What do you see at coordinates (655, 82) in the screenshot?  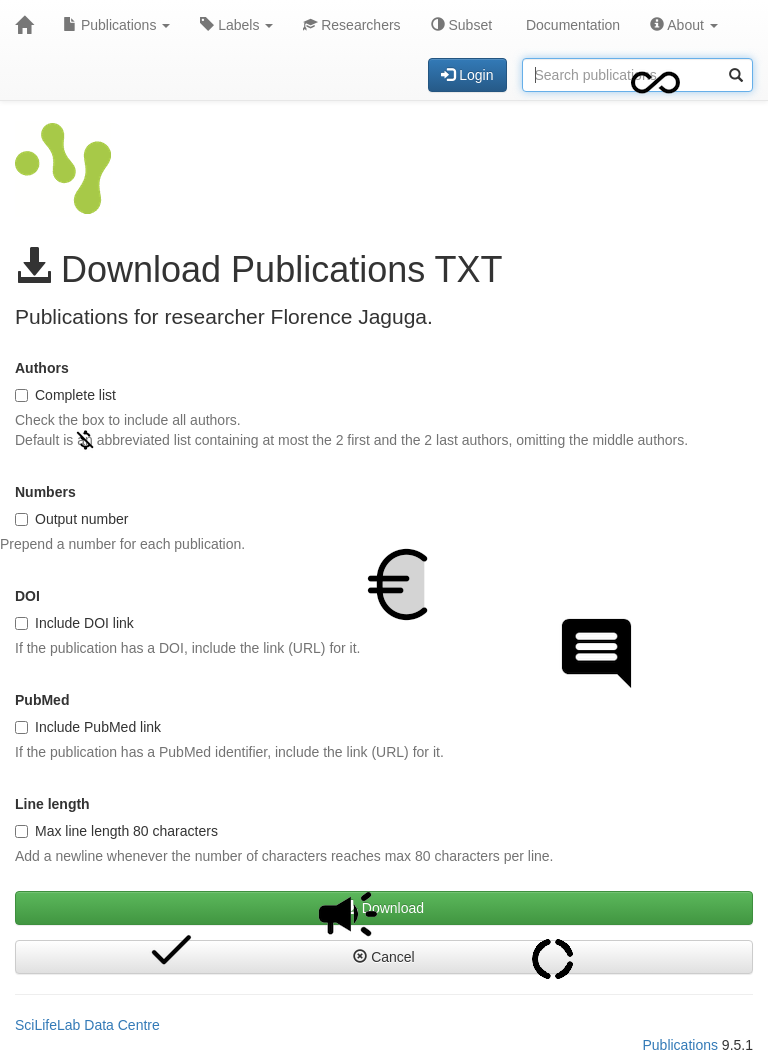 I see `indicates all-inclusive or unlimited features` at bounding box center [655, 82].